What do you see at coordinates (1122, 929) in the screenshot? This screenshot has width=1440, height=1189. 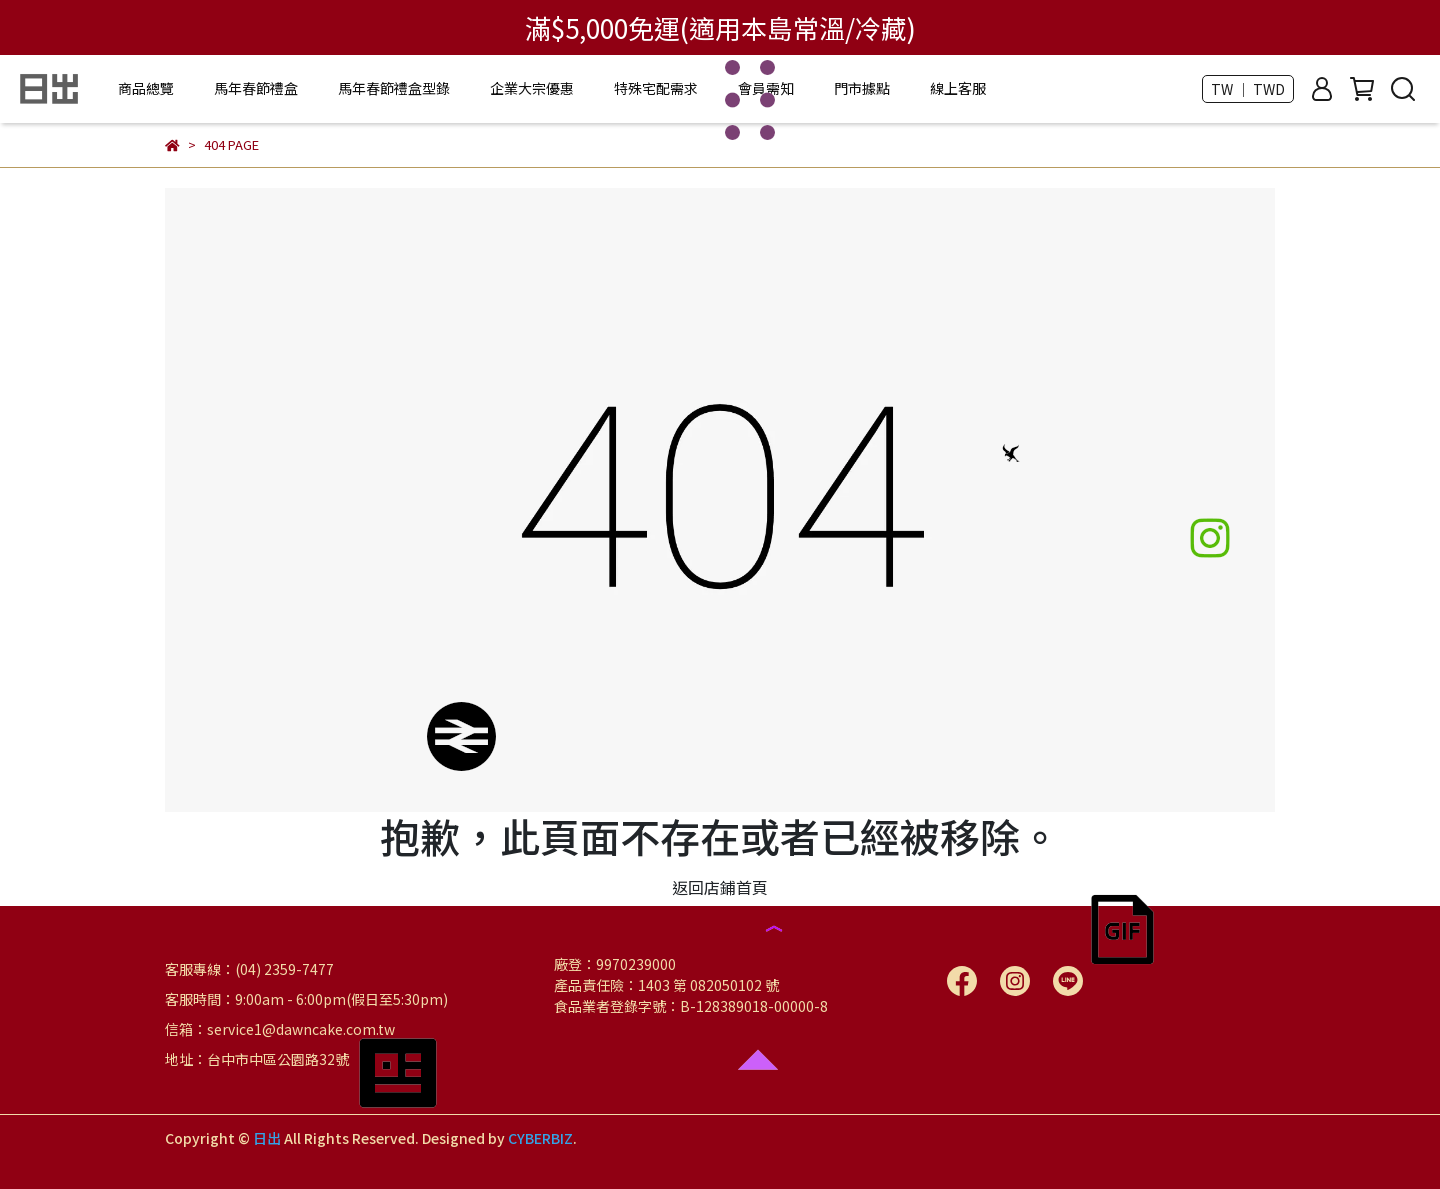 I see `attach a GIF file` at bounding box center [1122, 929].